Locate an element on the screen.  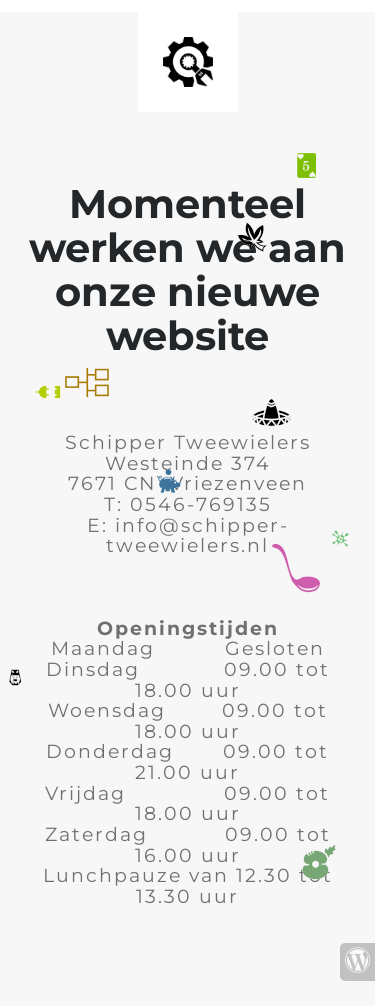
expand or collapse a hierarchical tree view is located at coordinates (87, 382).